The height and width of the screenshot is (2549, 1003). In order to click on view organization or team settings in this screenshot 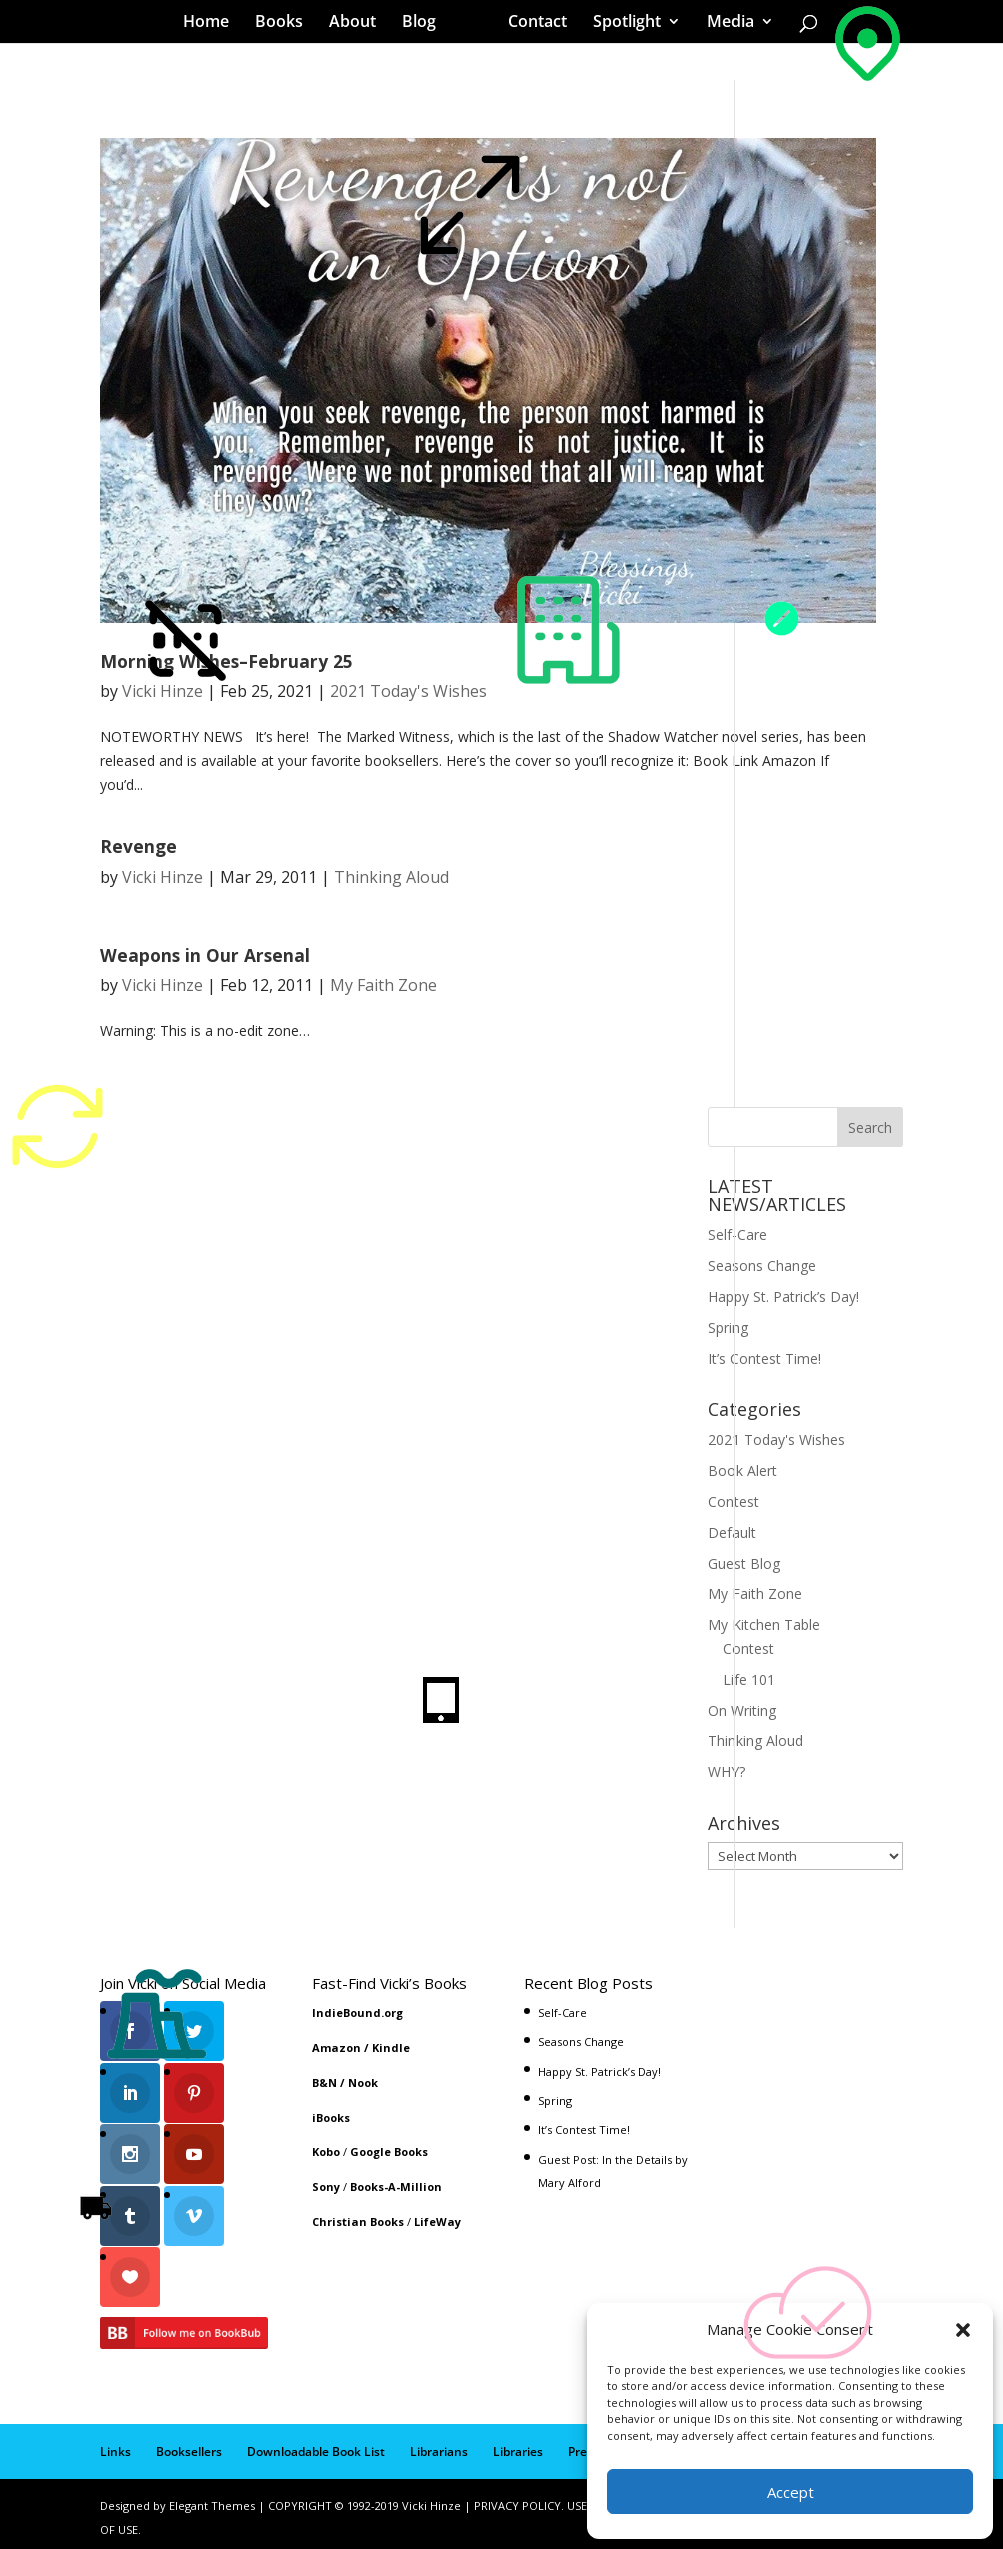, I will do `click(568, 632)`.